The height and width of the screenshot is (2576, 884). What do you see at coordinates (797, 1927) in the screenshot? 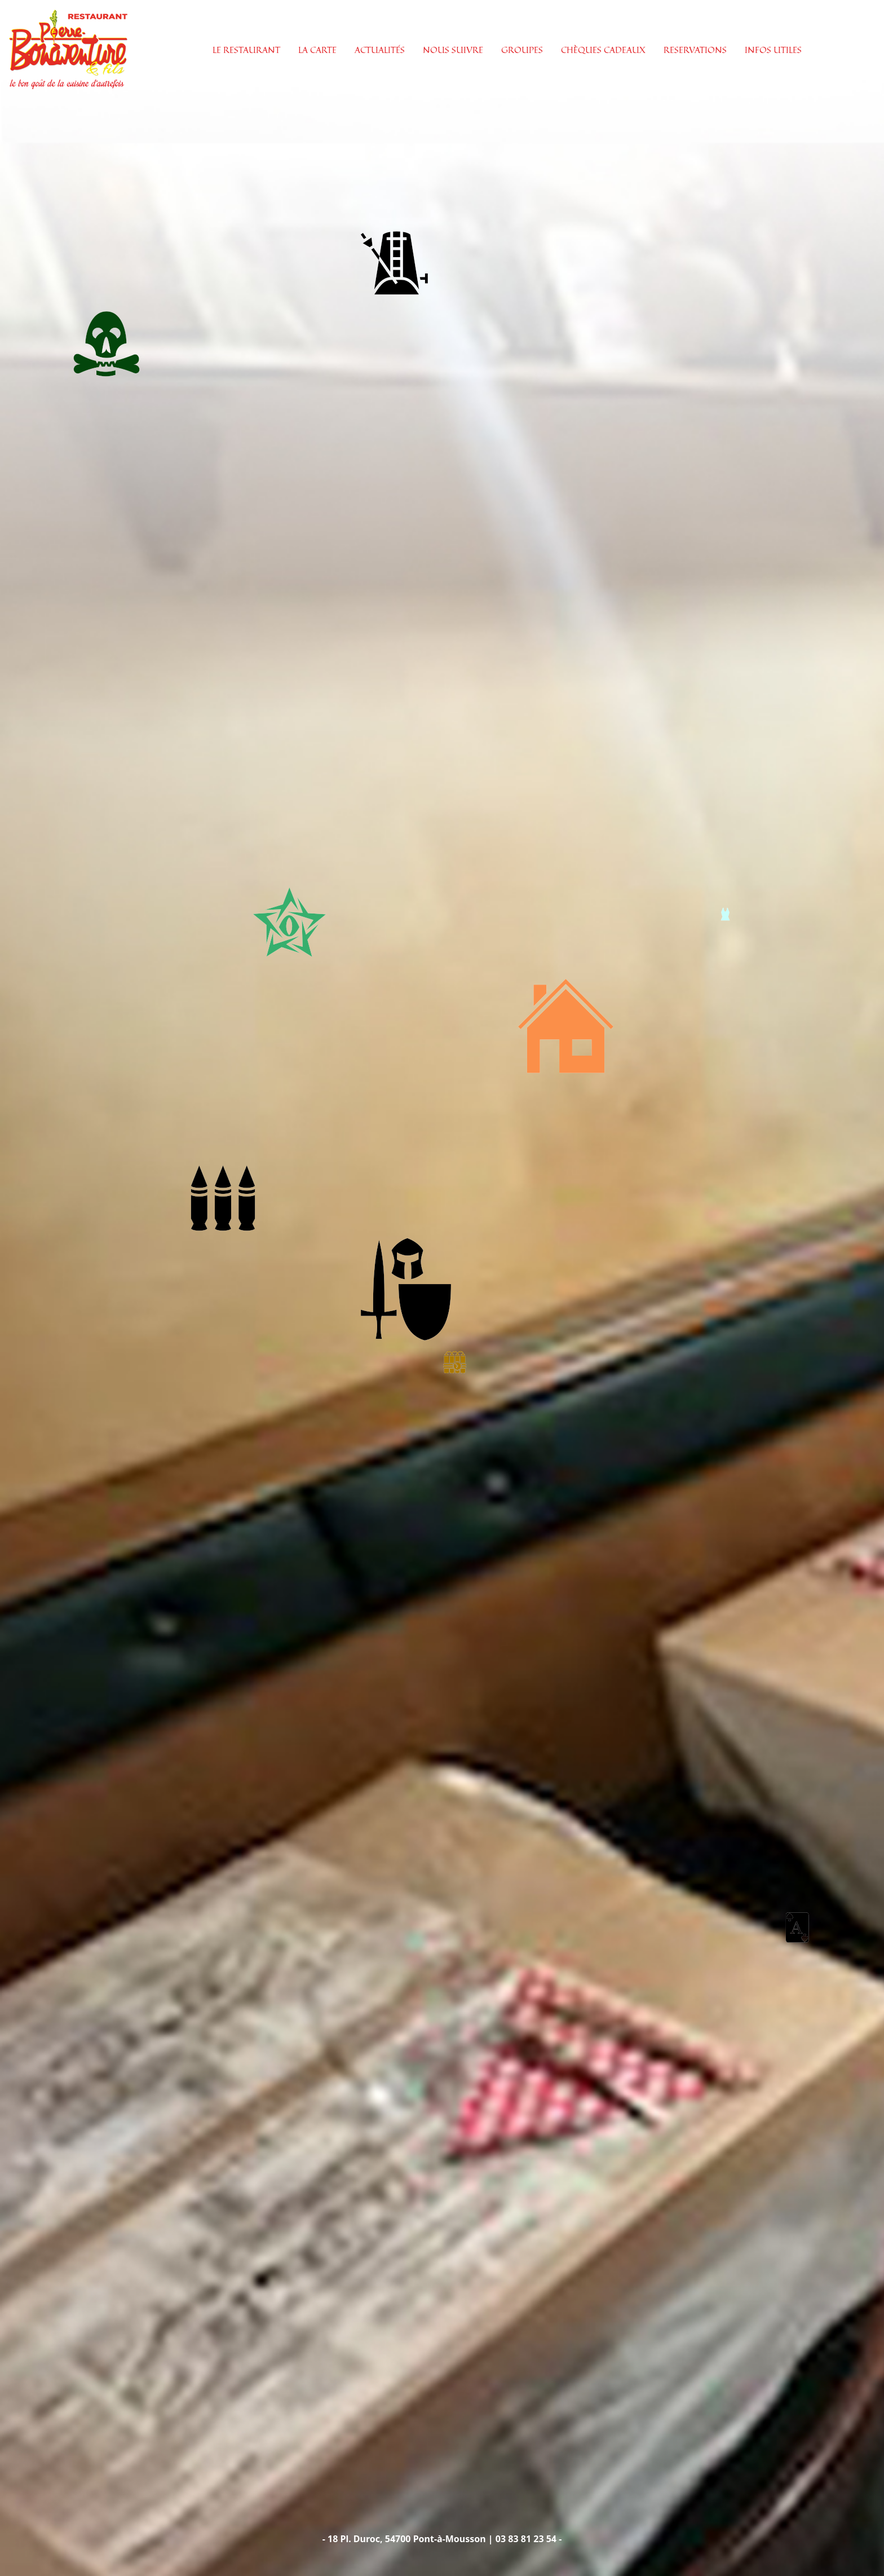
I see `access card games or solitaire` at bounding box center [797, 1927].